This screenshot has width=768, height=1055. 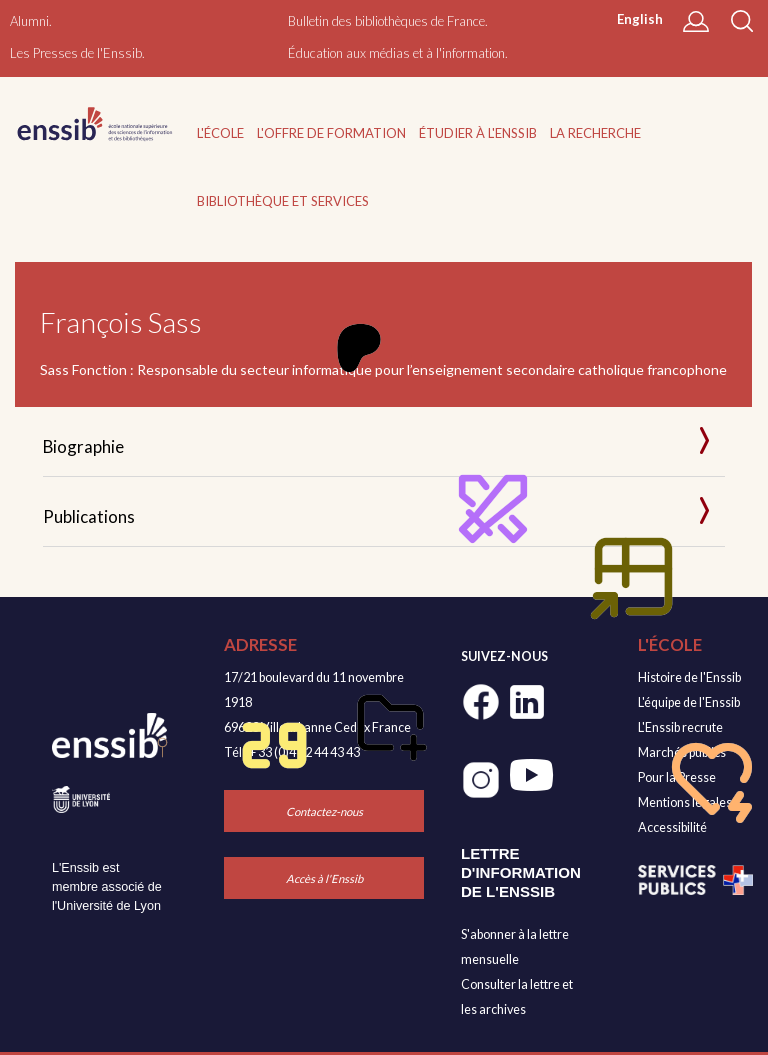 I want to click on quick-like or instant favorite action, so click(x=712, y=779).